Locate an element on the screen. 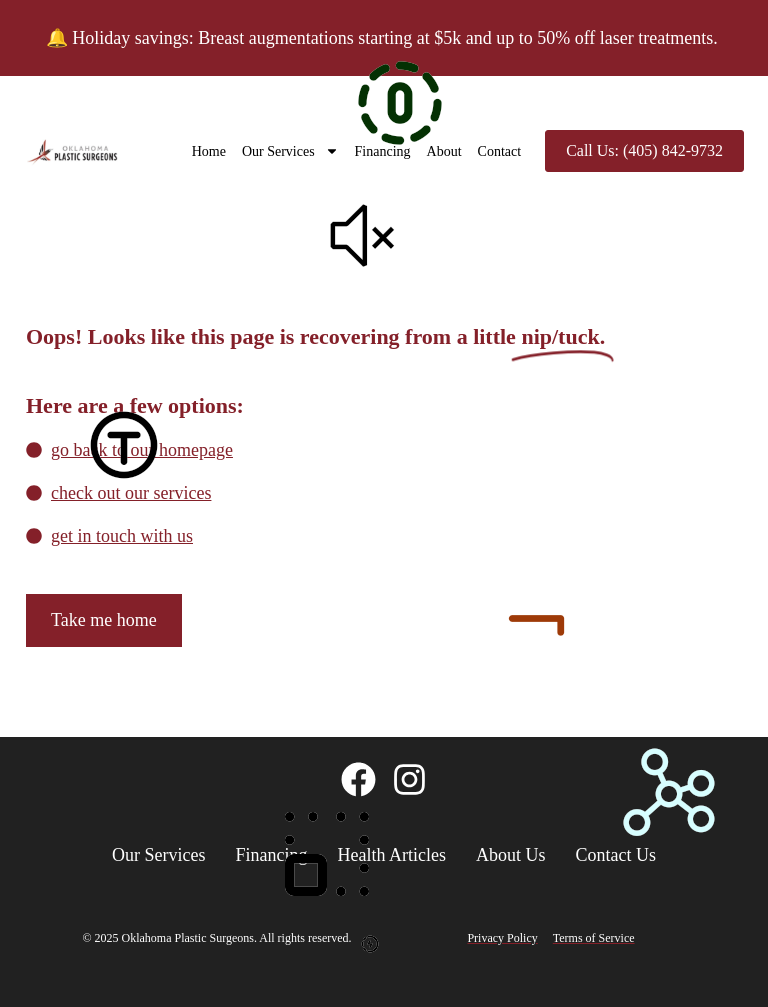  battery is currently charging is located at coordinates (370, 944).